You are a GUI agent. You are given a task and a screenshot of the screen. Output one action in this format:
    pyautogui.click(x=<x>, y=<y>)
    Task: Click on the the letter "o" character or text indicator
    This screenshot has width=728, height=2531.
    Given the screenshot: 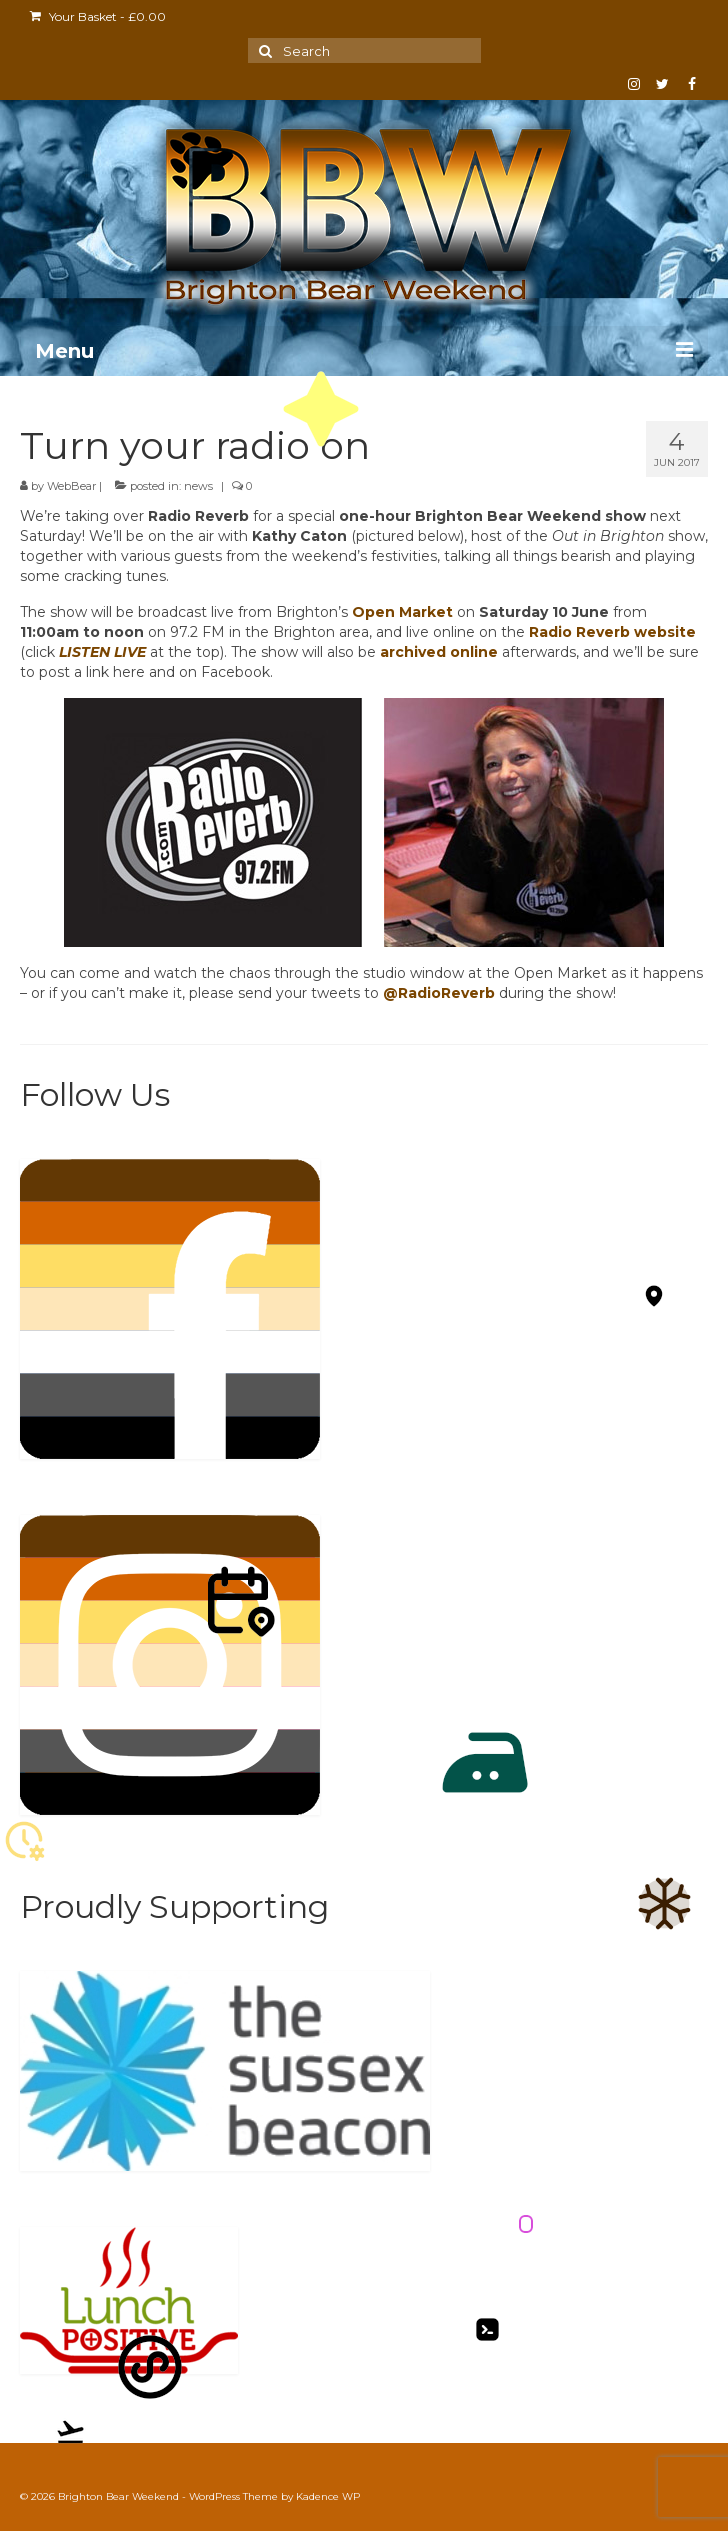 What is the action you would take?
    pyautogui.click(x=526, y=2224)
    